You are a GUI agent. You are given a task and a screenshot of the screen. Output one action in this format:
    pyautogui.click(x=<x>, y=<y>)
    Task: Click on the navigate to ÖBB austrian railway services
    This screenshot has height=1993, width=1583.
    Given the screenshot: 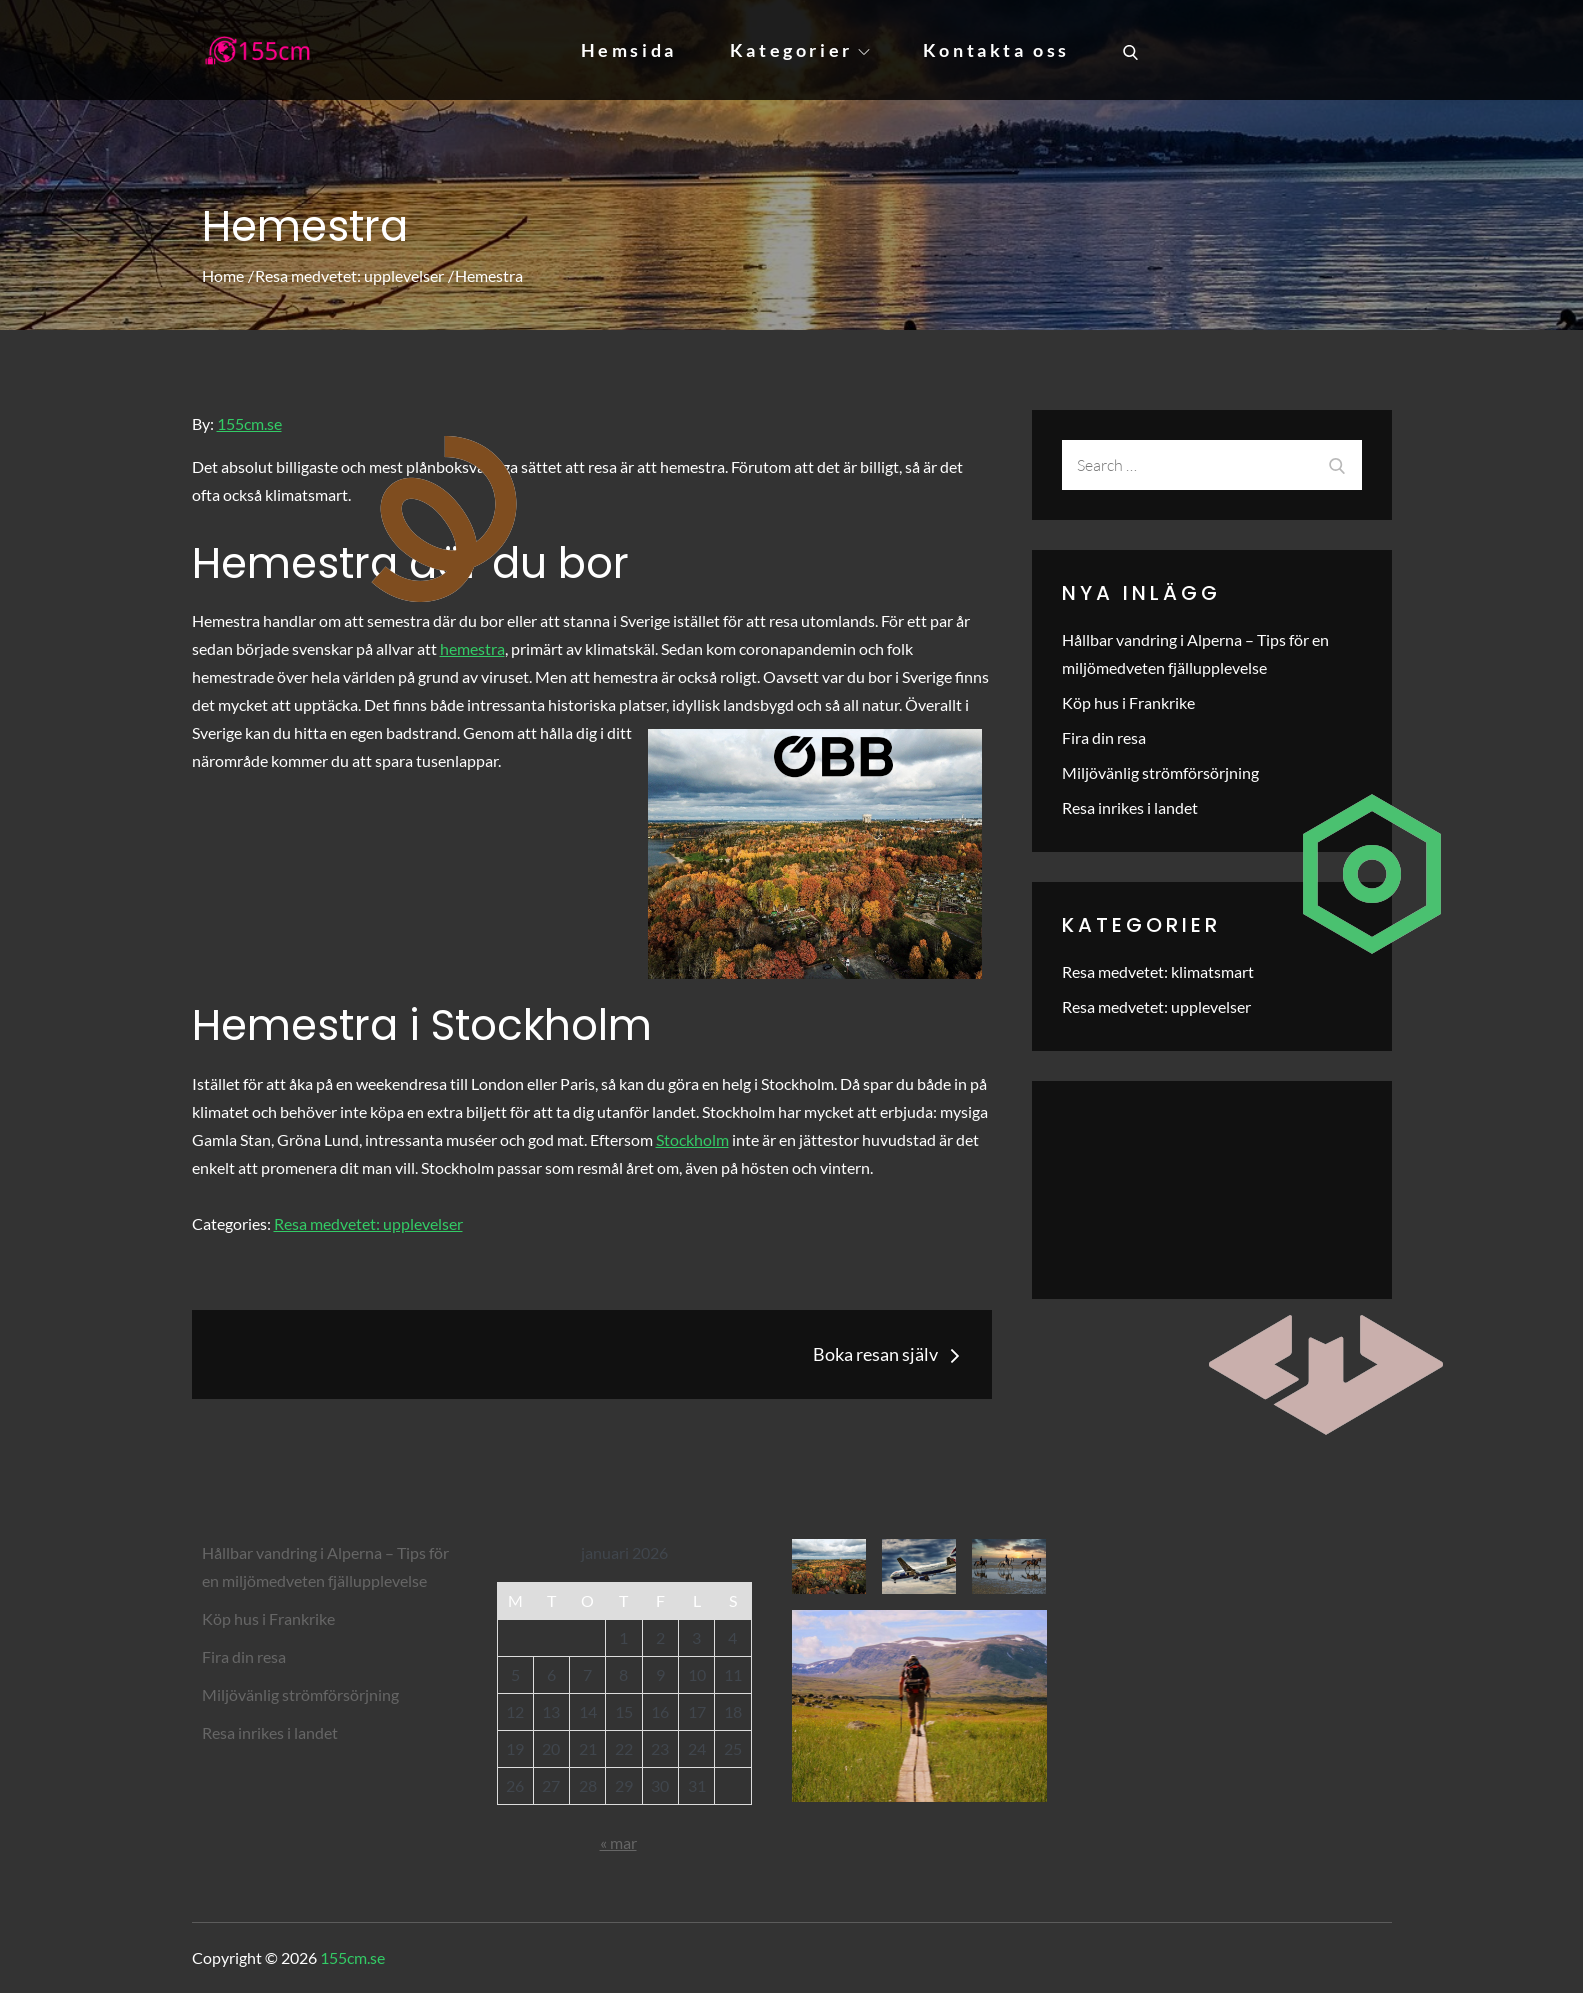 What is the action you would take?
    pyautogui.click(x=833, y=756)
    